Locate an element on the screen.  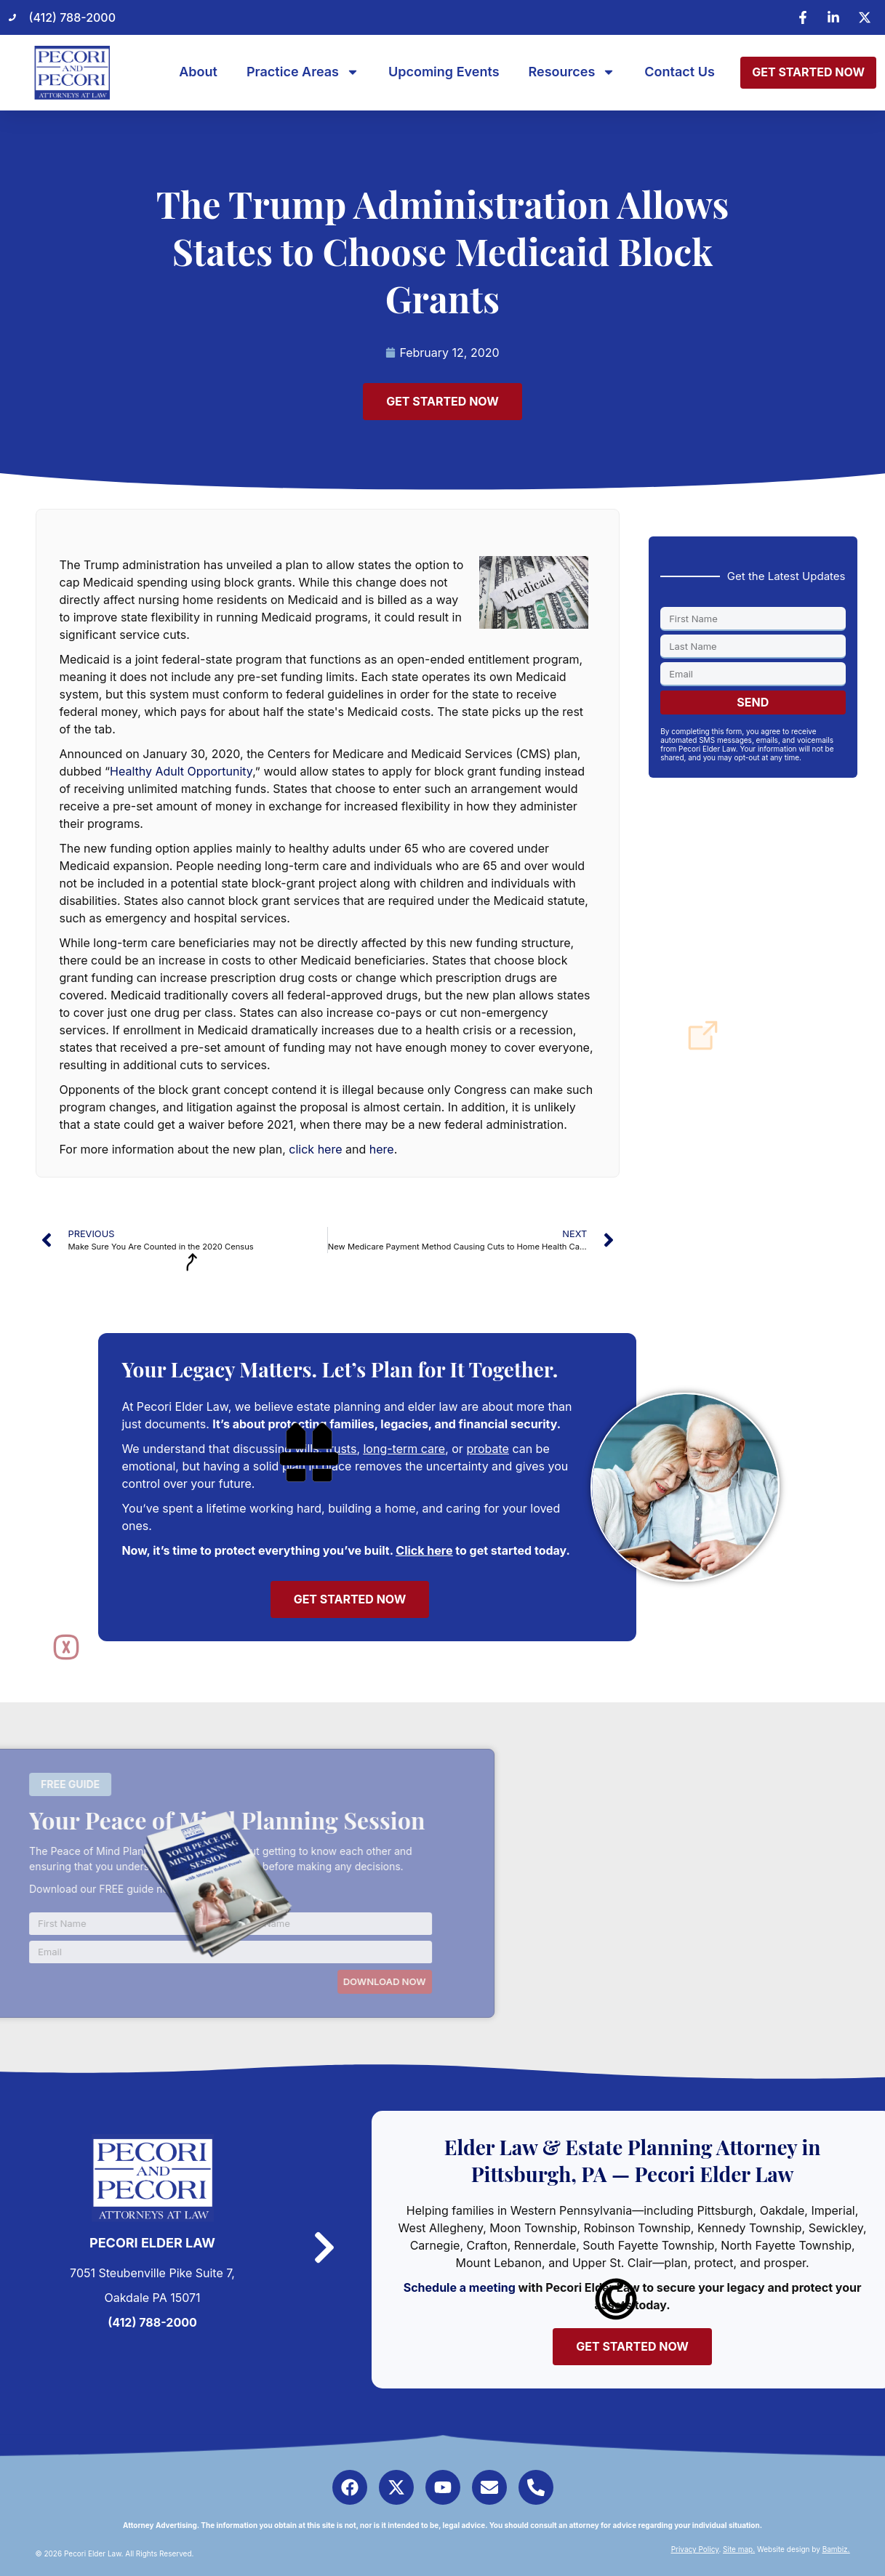
open link in a new window or tab is located at coordinates (702, 1035).